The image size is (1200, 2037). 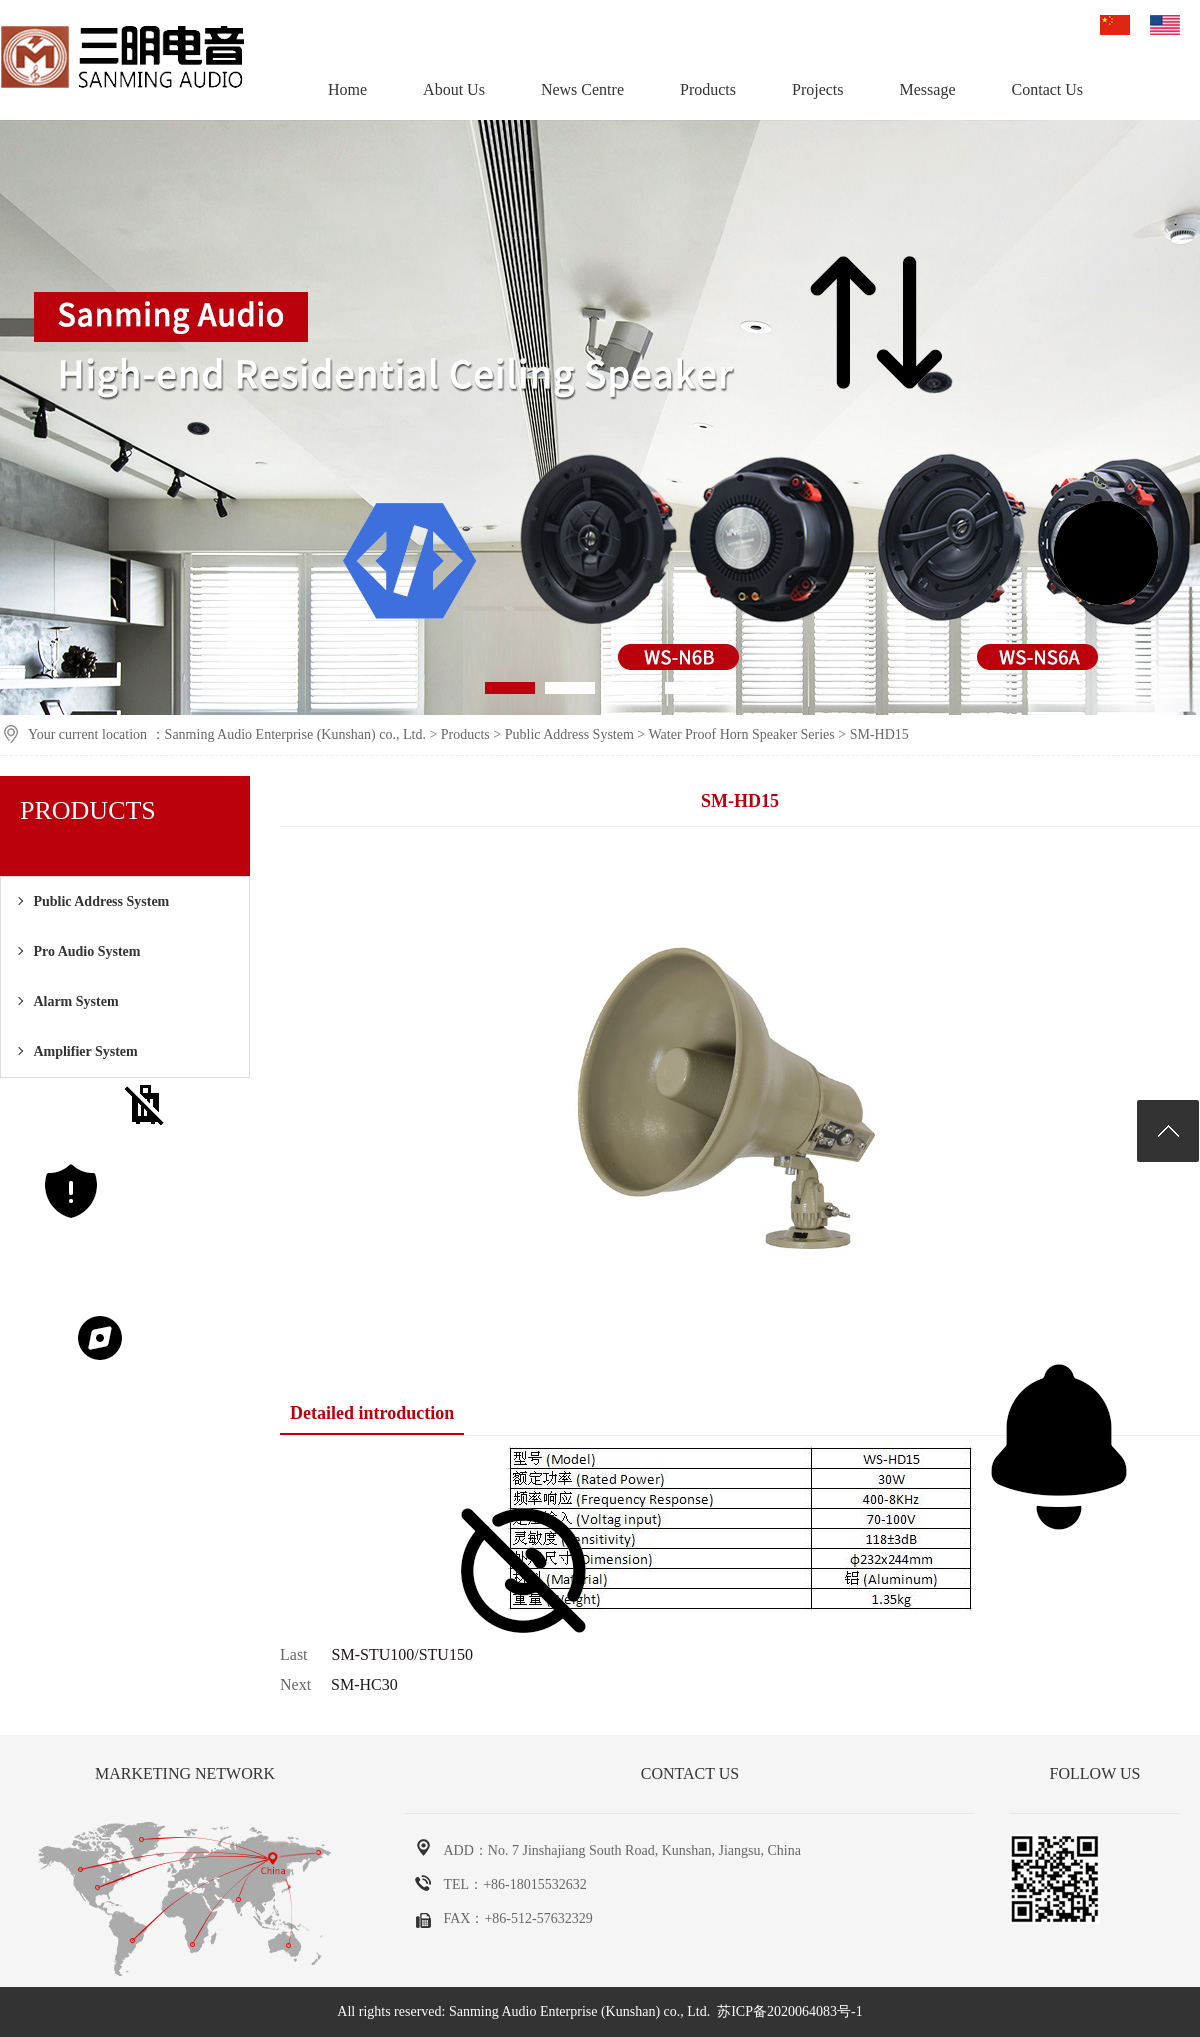 I want to click on disable copyleft licensing, so click(x=523, y=1570).